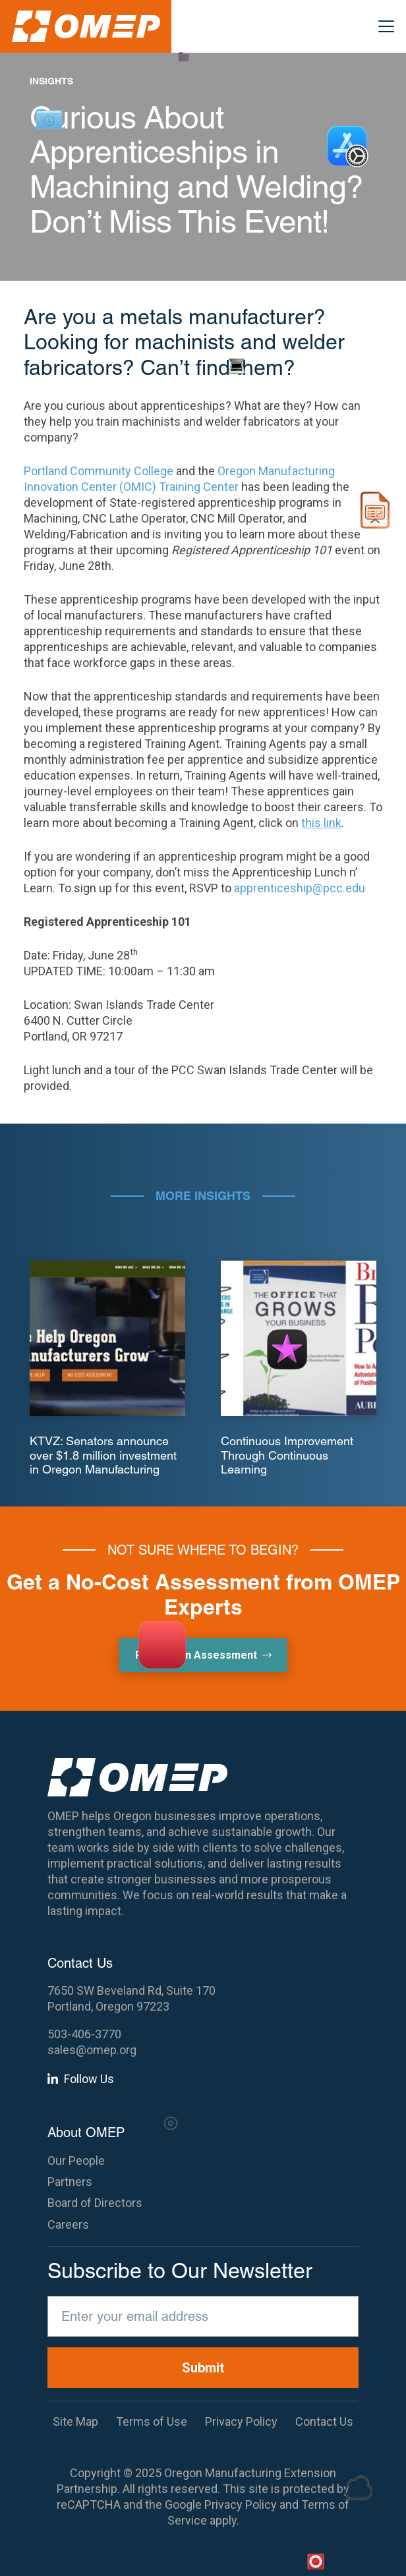 The height and width of the screenshot is (2576, 406). I want to click on access scanner device settings, so click(237, 366).